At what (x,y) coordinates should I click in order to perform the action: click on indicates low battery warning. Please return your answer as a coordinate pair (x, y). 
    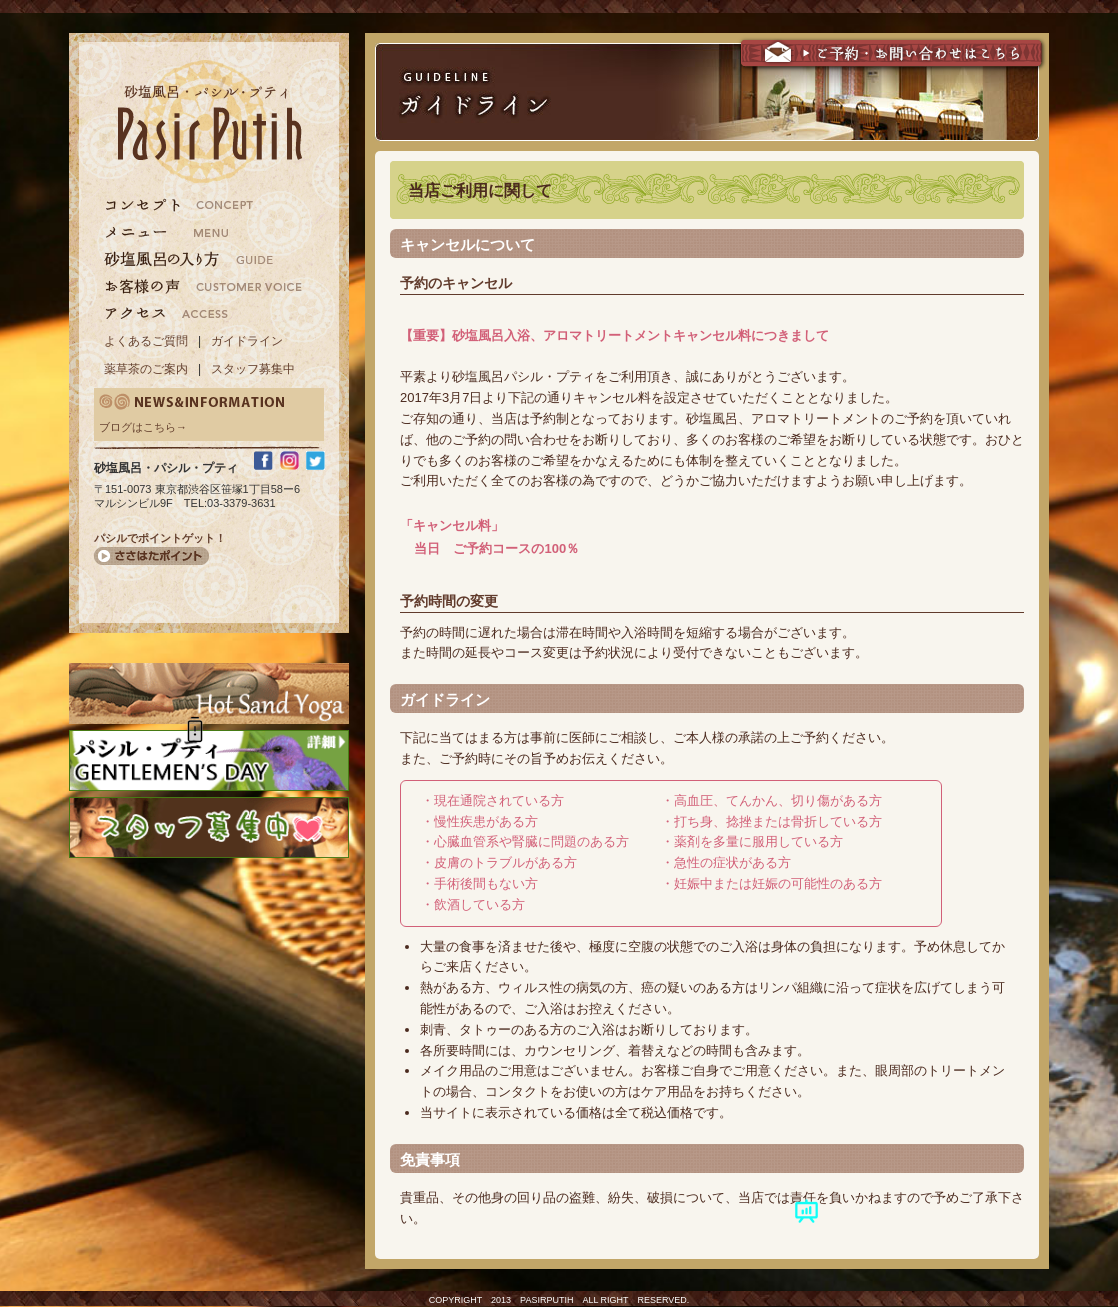
    Looking at the image, I should click on (195, 730).